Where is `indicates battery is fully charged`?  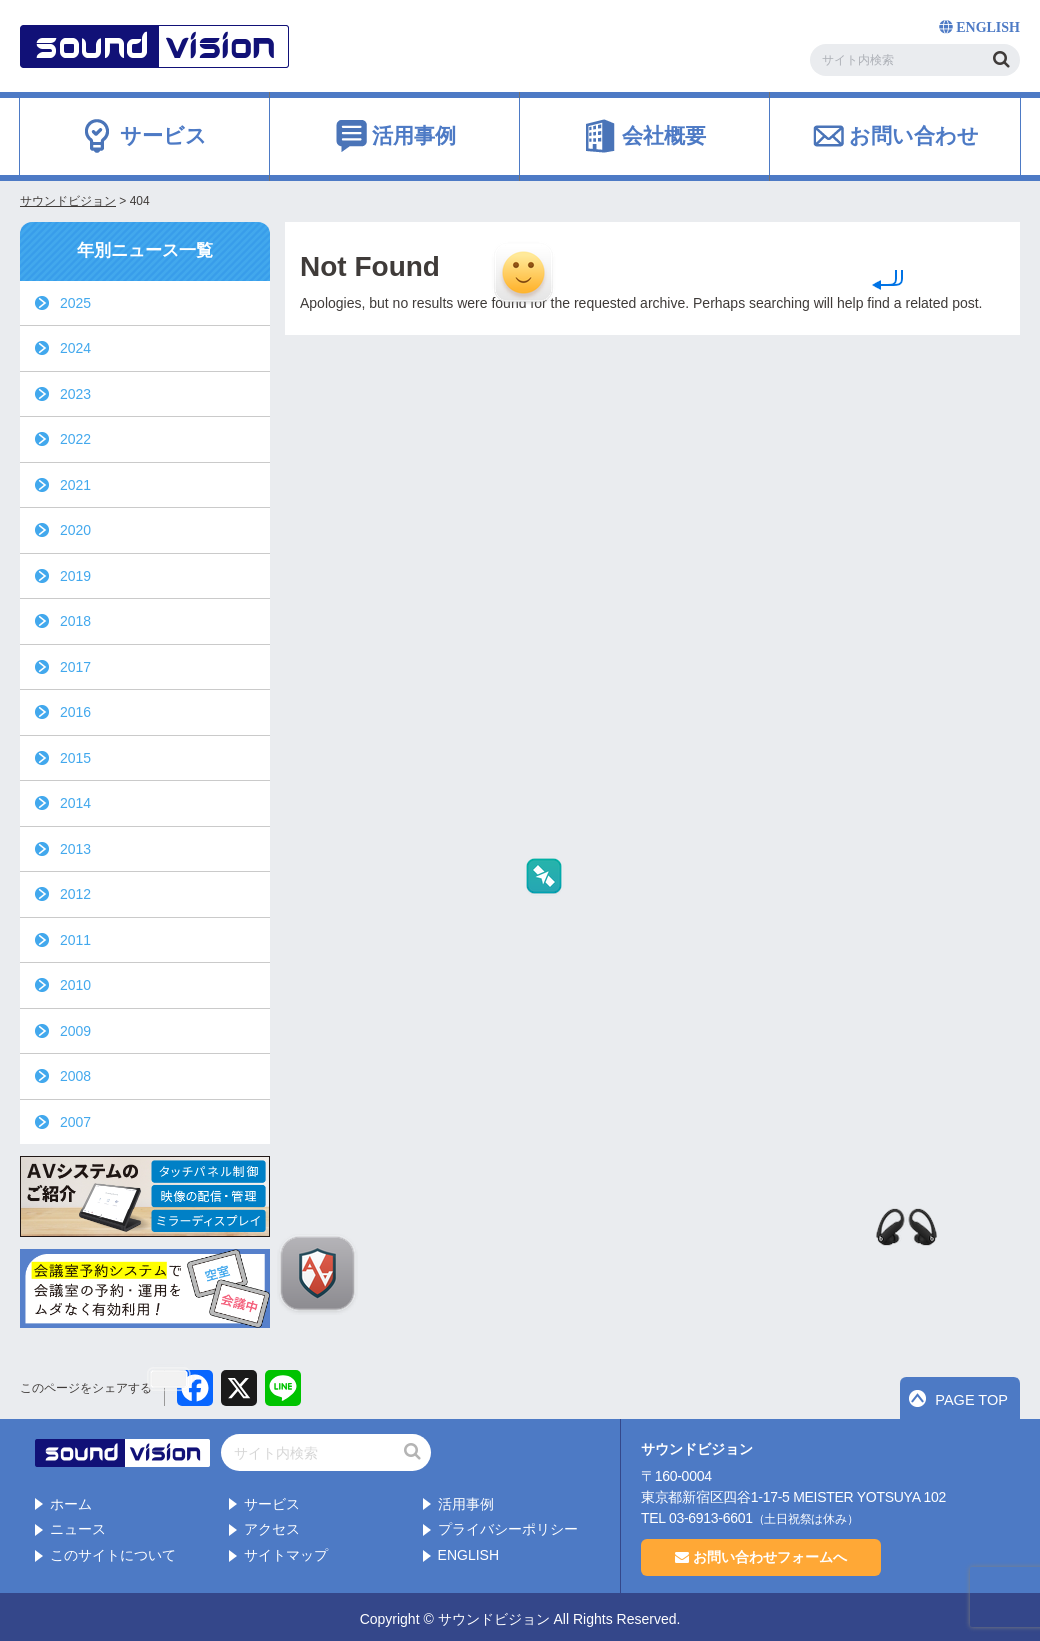 indicates battery is fully charged is located at coordinates (171, 1379).